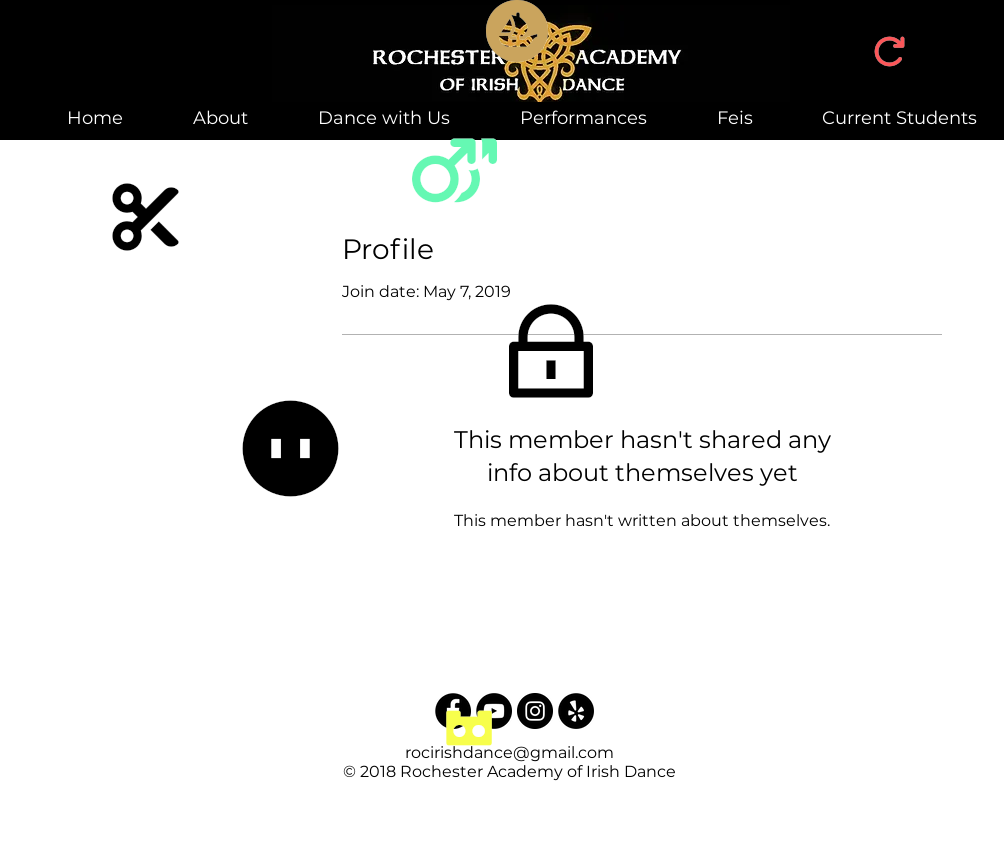  What do you see at coordinates (551, 351) in the screenshot?
I see `lock or secure this item` at bounding box center [551, 351].